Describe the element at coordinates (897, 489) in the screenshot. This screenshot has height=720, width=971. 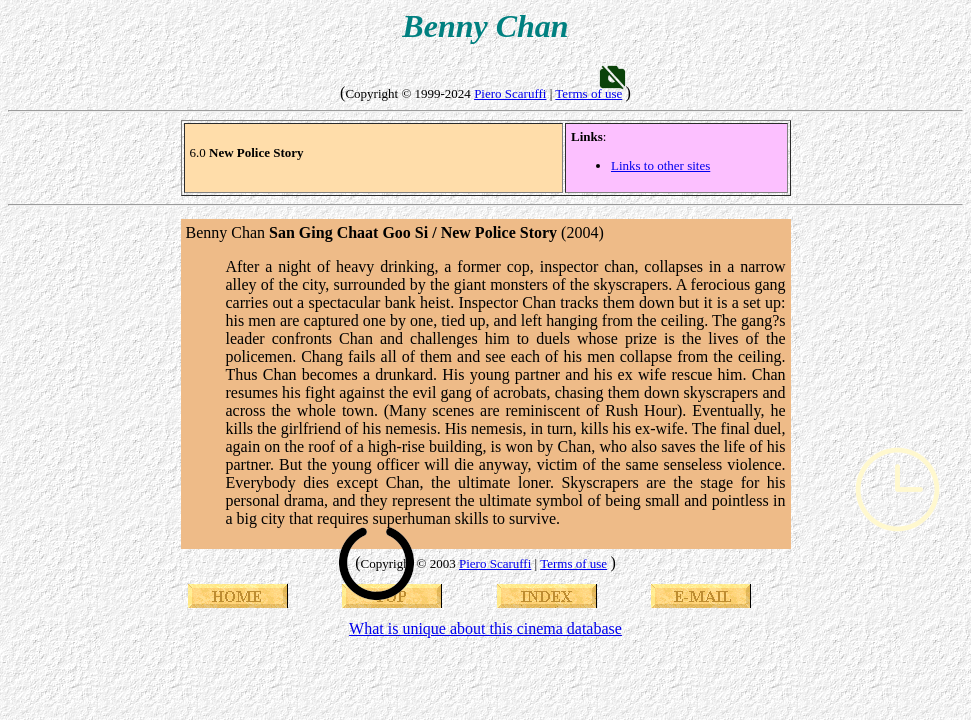
I see `view time or clock settings` at that location.